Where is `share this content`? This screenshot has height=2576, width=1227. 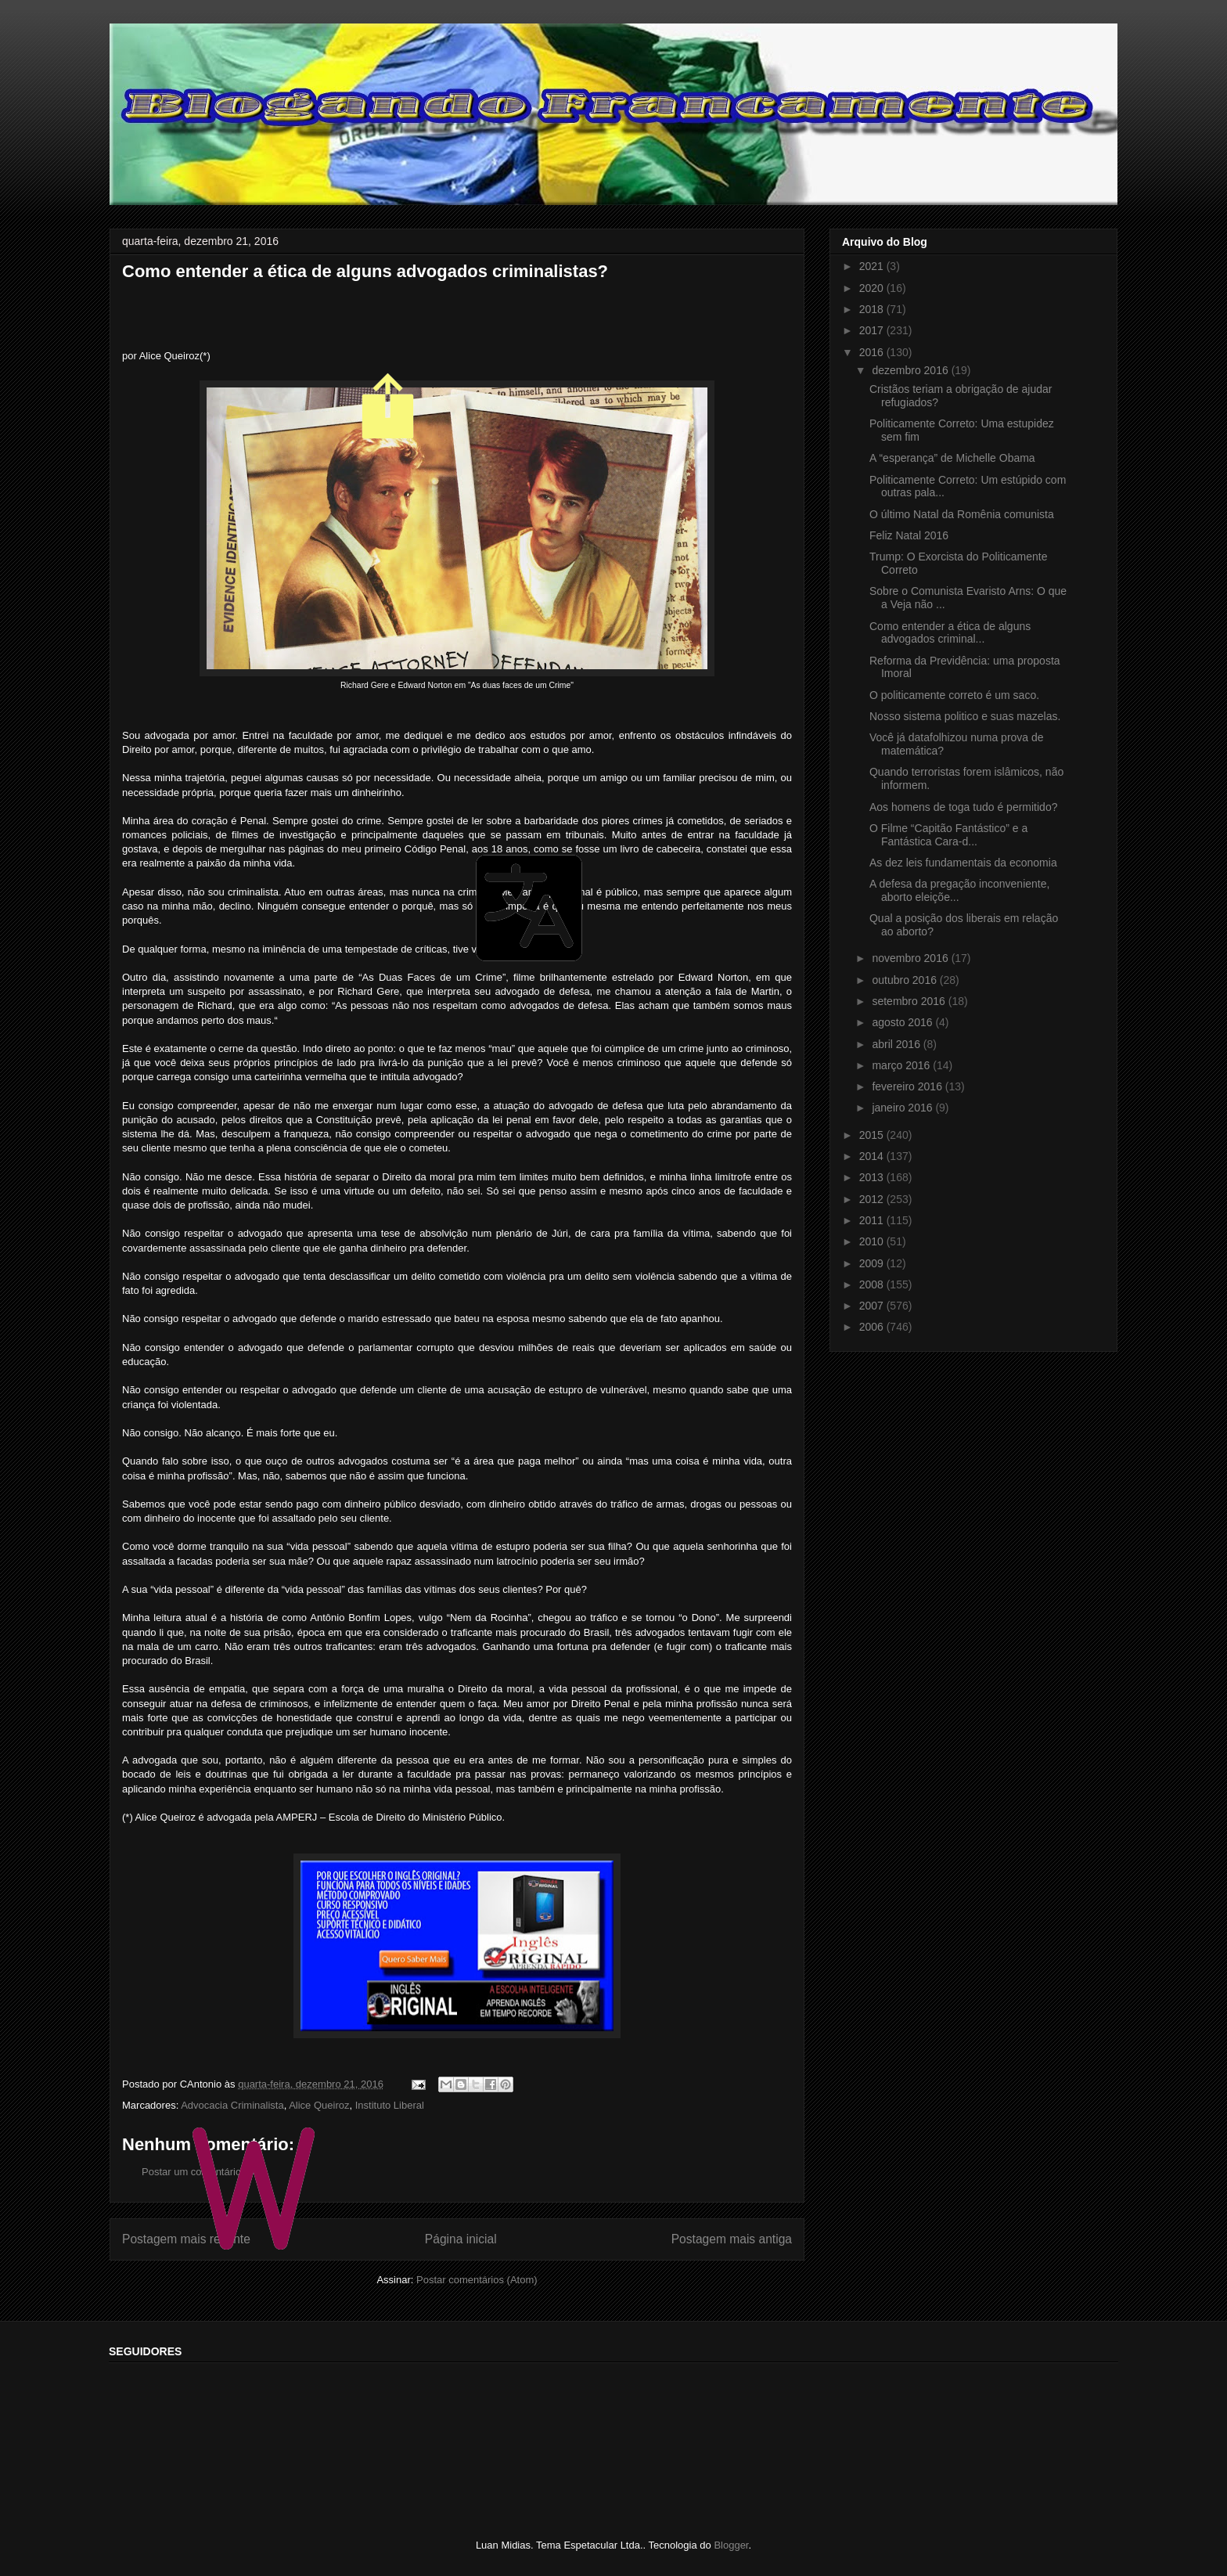
share this content is located at coordinates (387, 405).